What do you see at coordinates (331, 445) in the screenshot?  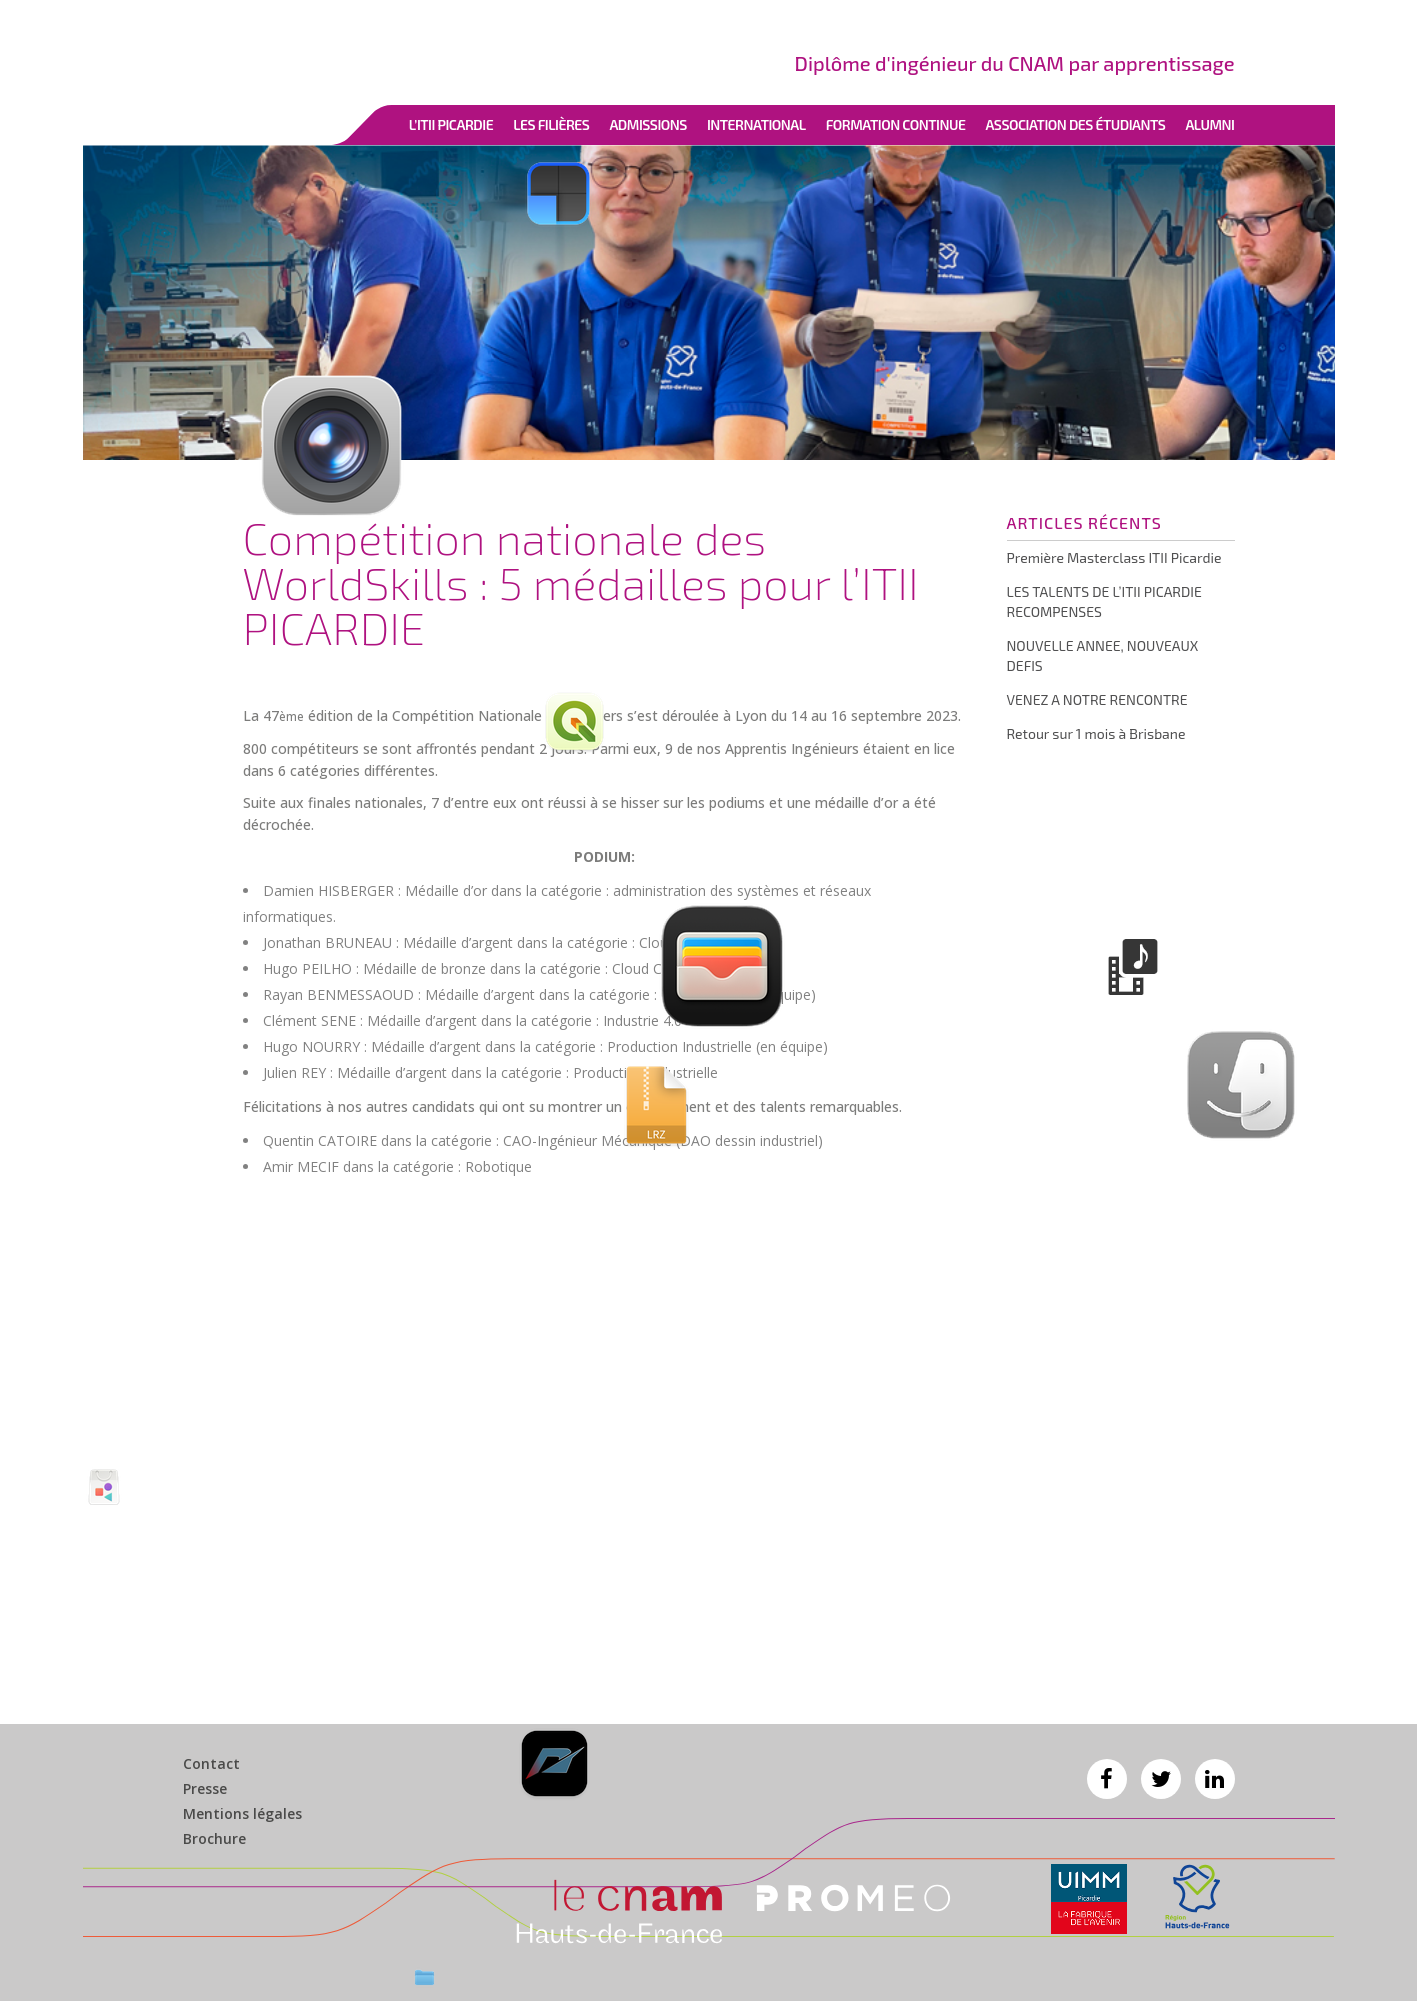 I see `open the camera app` at bounding box center [331, 445].